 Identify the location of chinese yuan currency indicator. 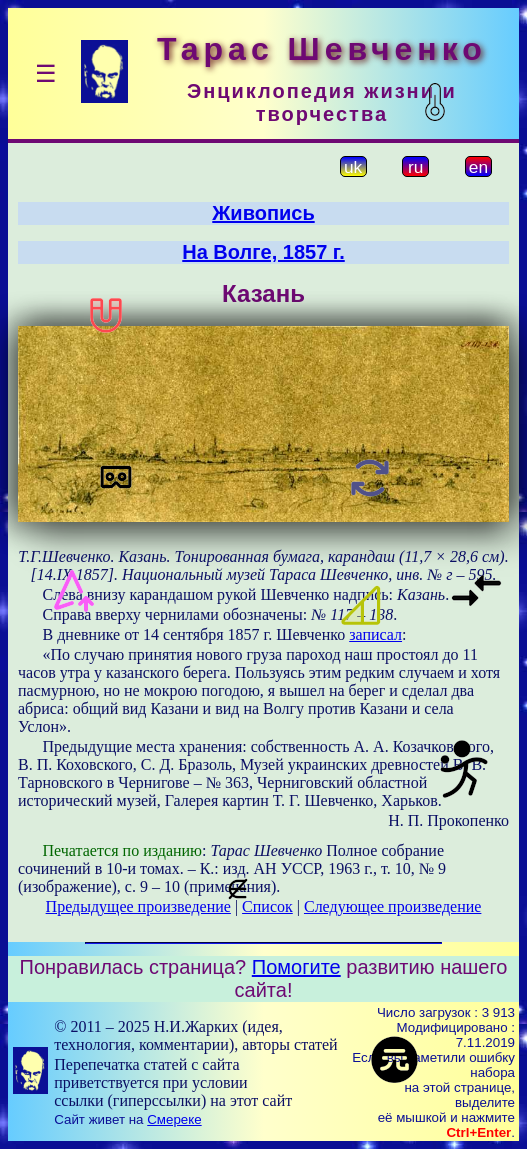
(394, 1061).